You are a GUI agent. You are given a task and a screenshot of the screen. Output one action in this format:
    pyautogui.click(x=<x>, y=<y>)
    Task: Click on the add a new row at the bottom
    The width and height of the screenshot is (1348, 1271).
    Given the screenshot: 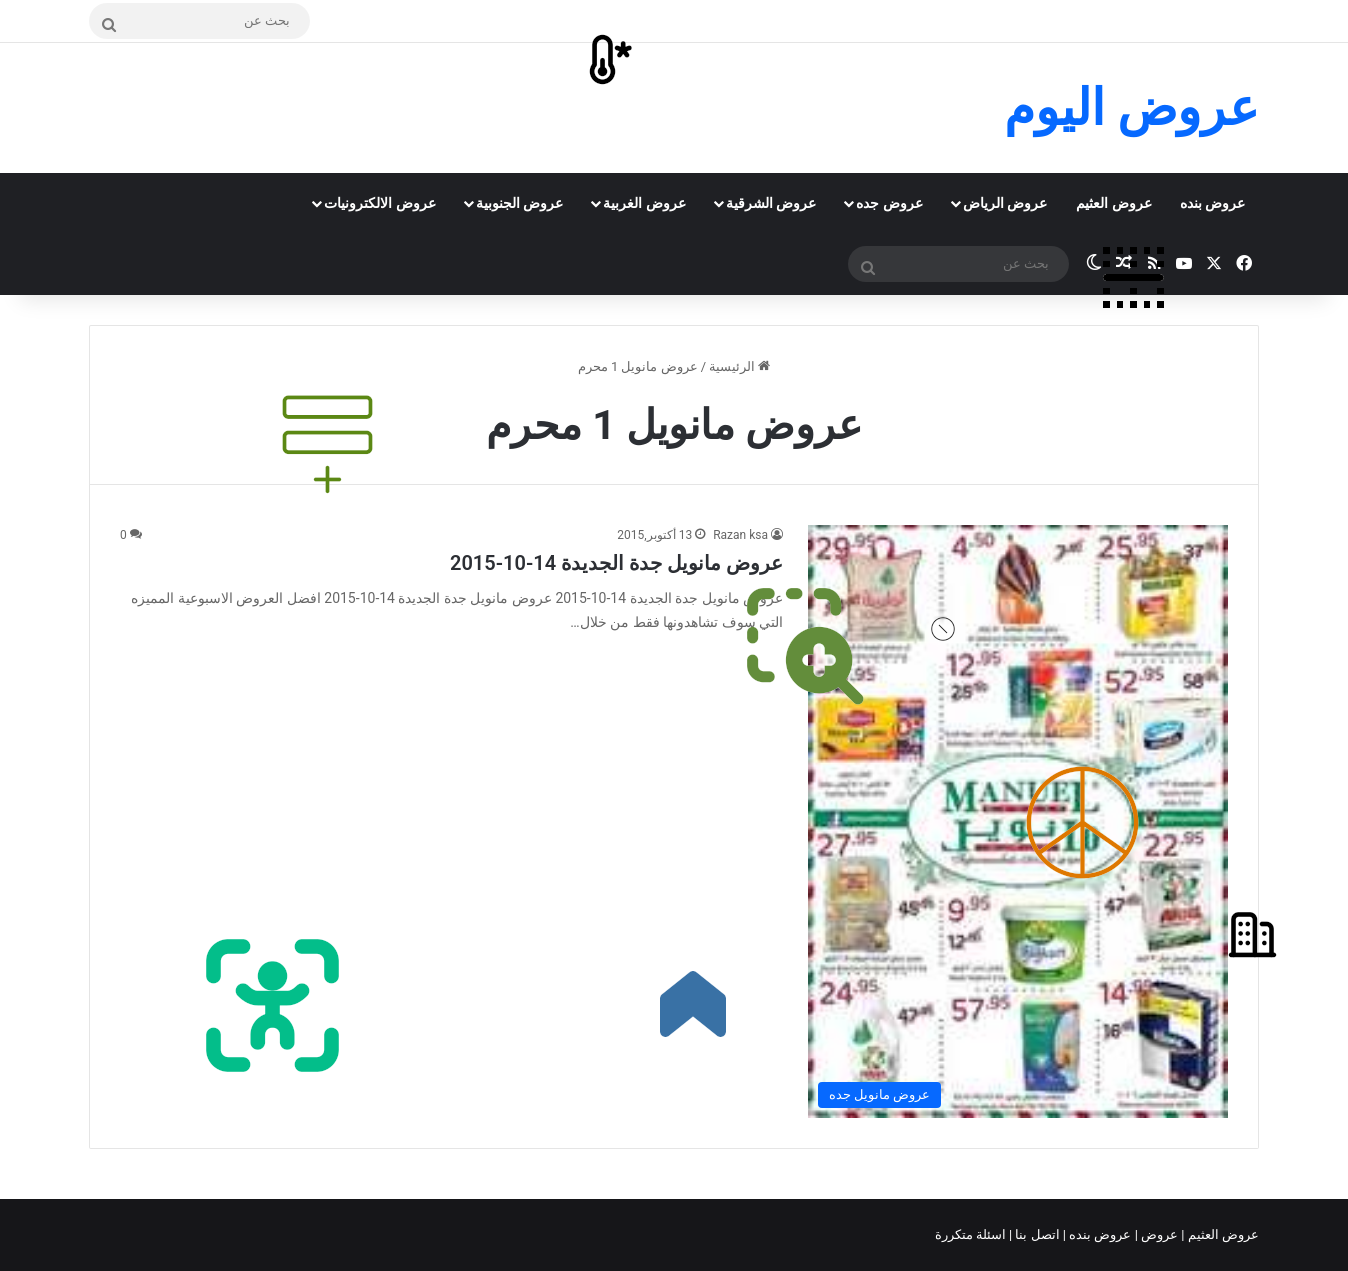 What is the action you would take?
    pyautogui.click(x=327, y=436)
    